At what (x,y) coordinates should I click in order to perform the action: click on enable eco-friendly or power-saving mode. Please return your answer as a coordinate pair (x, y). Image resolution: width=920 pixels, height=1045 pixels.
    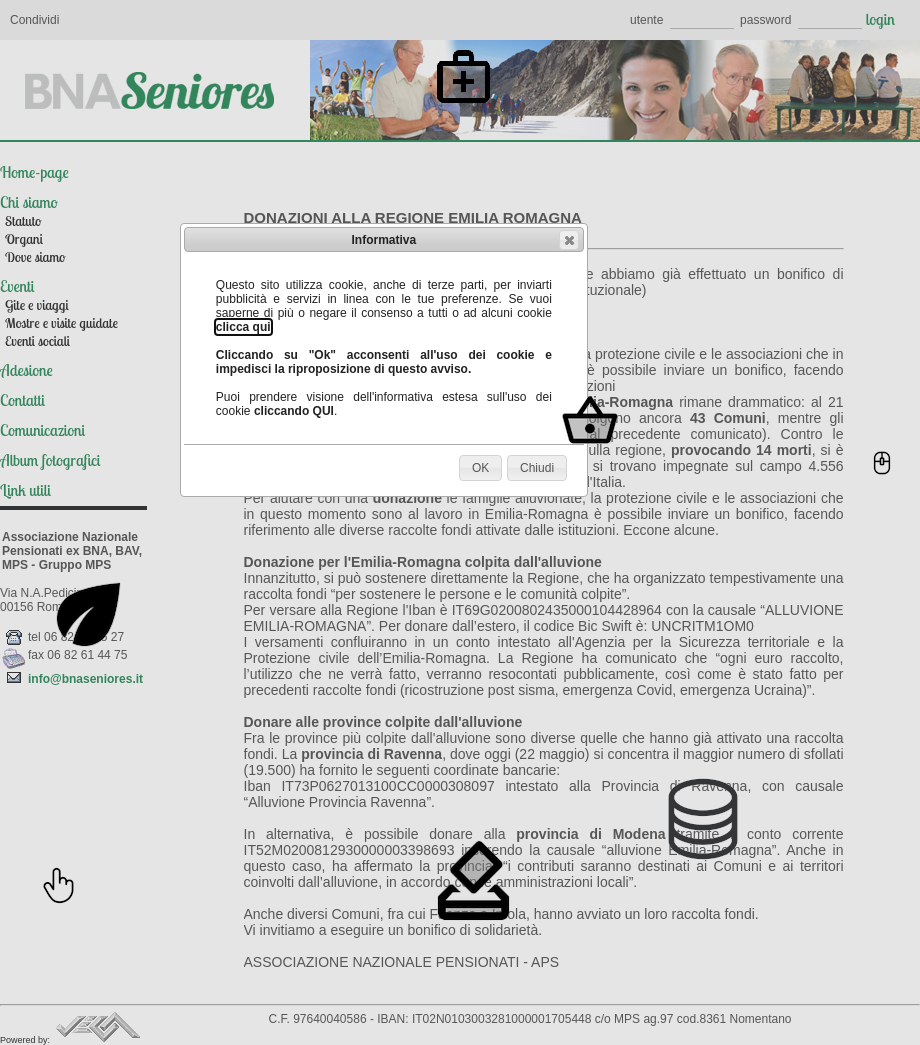
    Looking at the image, I should click on (88, 614).